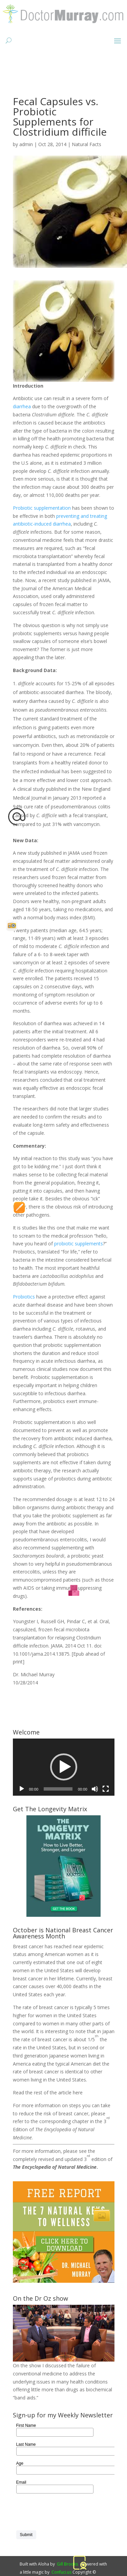 The height and width of the screenshot is (2576, 127). Describe the element at coordinates (102, 2215) in the screenshot. I see `open your images folder` at that location.